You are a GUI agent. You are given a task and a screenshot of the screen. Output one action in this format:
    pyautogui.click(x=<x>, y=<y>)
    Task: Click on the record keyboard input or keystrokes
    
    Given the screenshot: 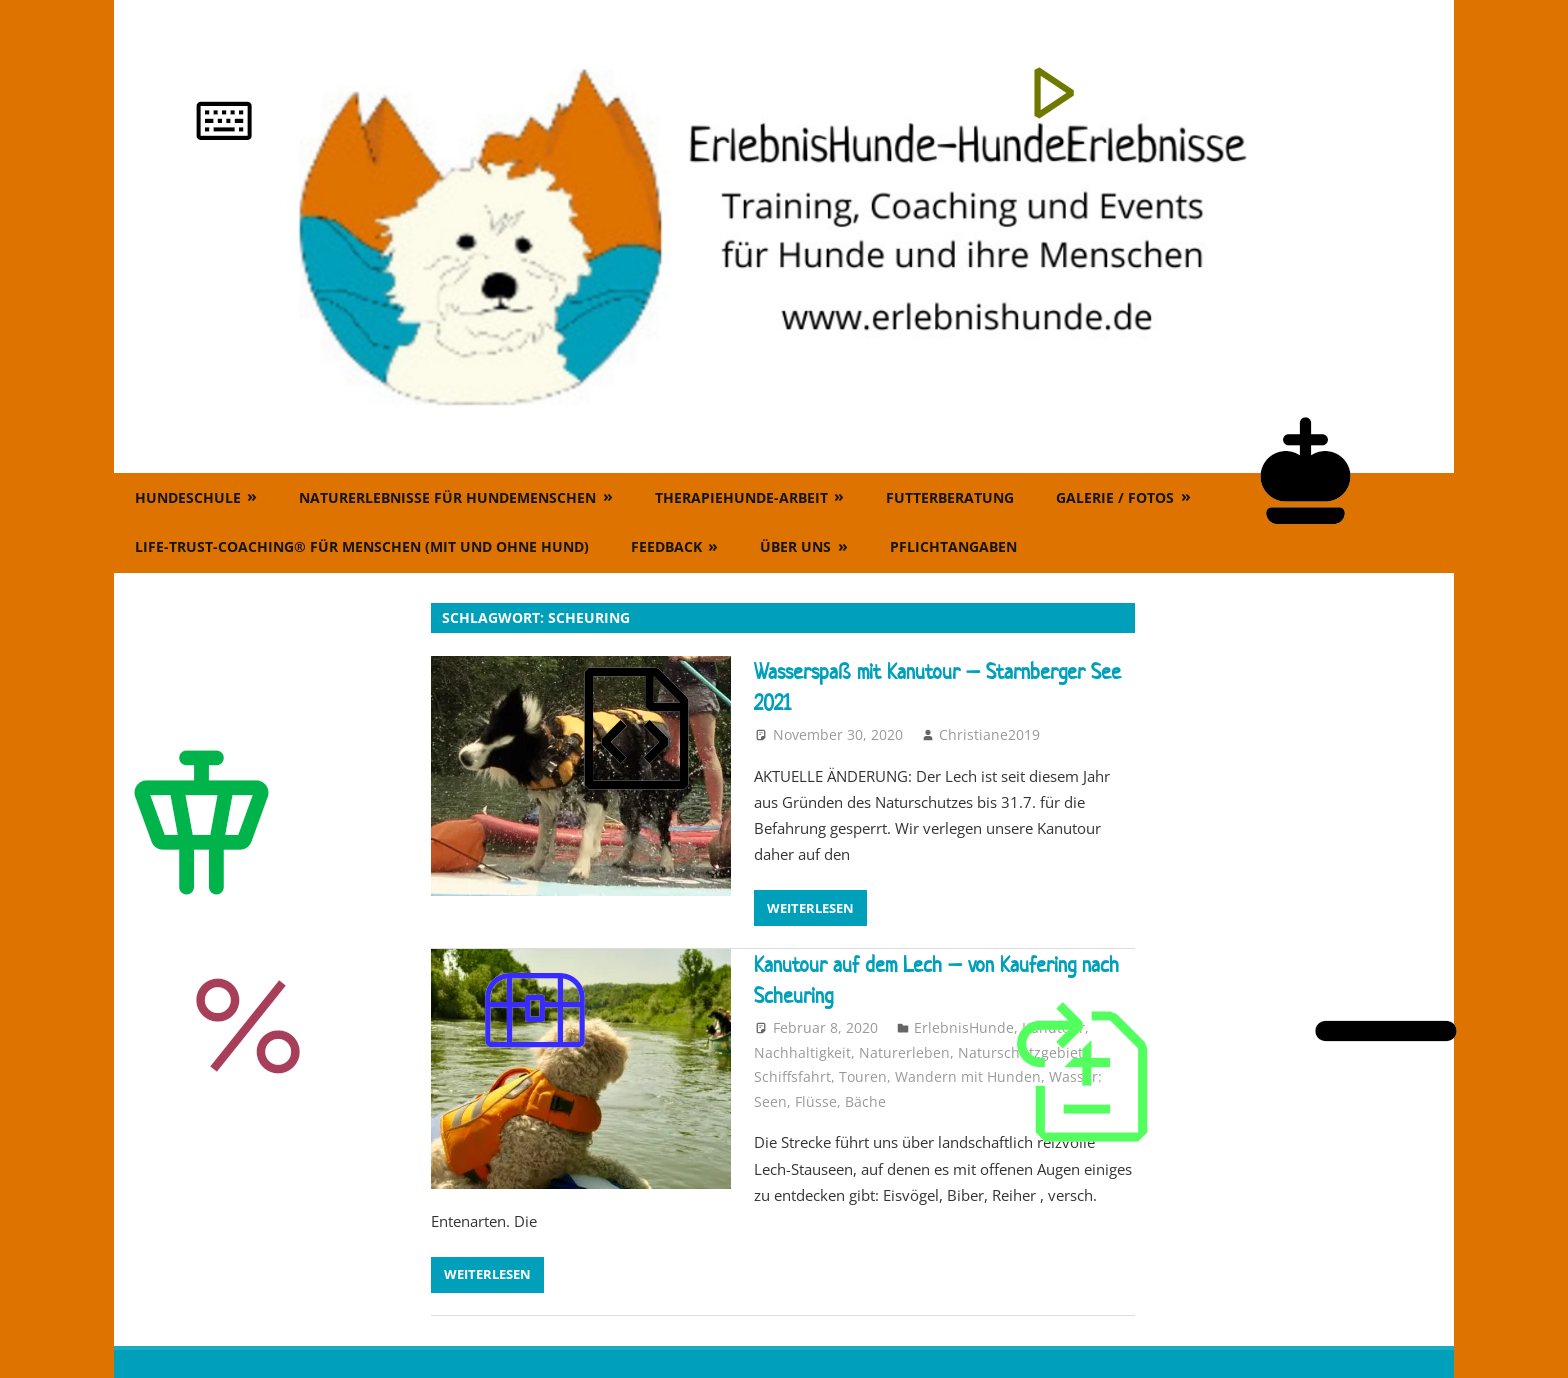 What is the action you would take?
    pyautogui.click(x=222, y=123)
    